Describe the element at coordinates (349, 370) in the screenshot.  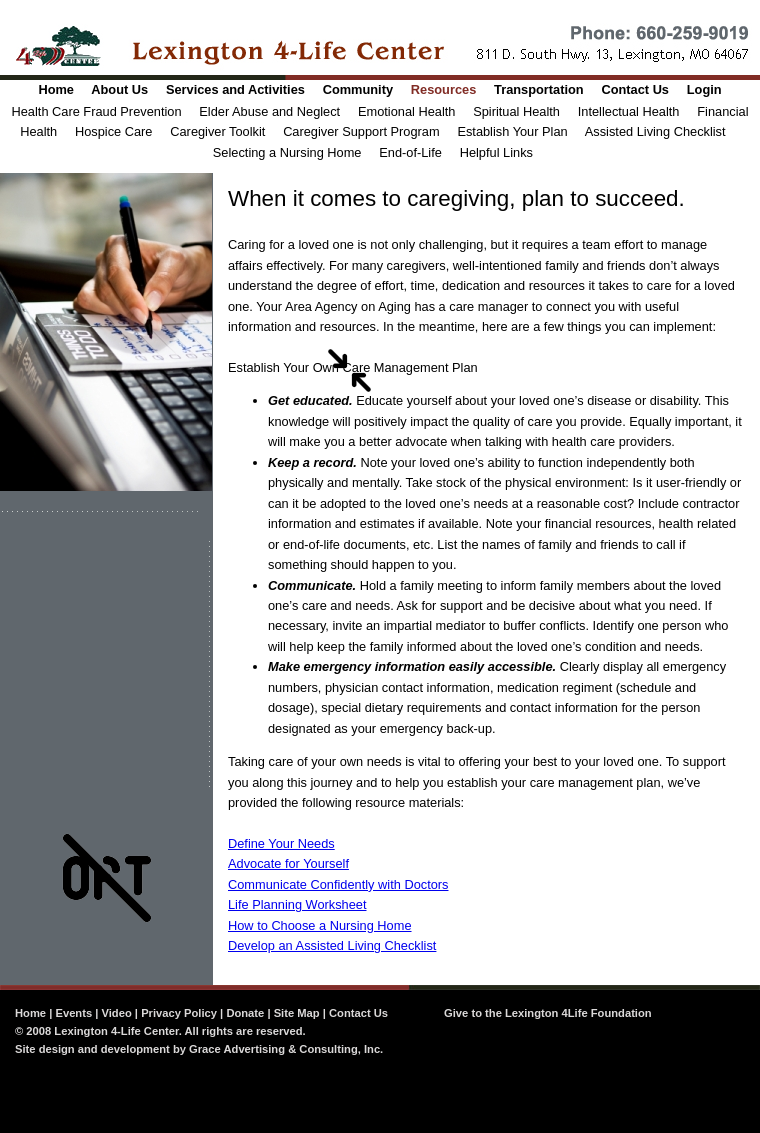
I see `minimize or reduce window size` at that location.